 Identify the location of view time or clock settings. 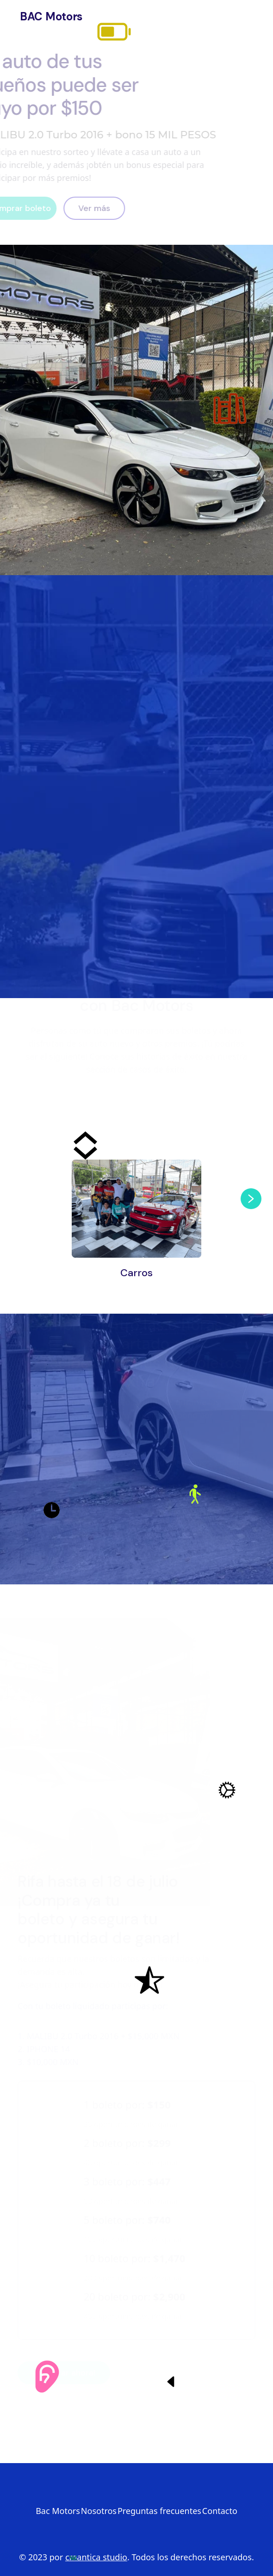
(51, 1510).